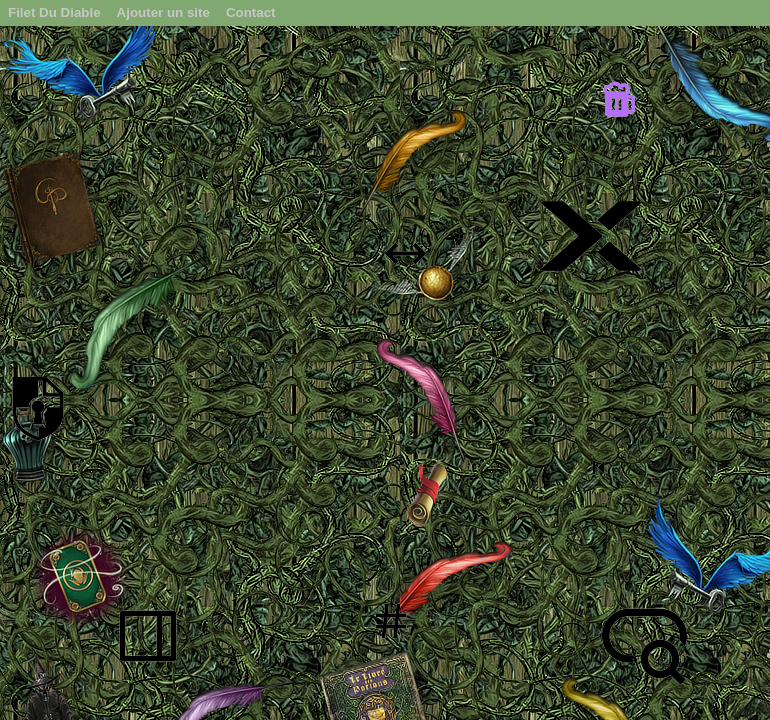  What do you see at coordinates (391, 621) in the screenshot?
I see `add a hashtag or tag to content` at bounding box center [391, 621].